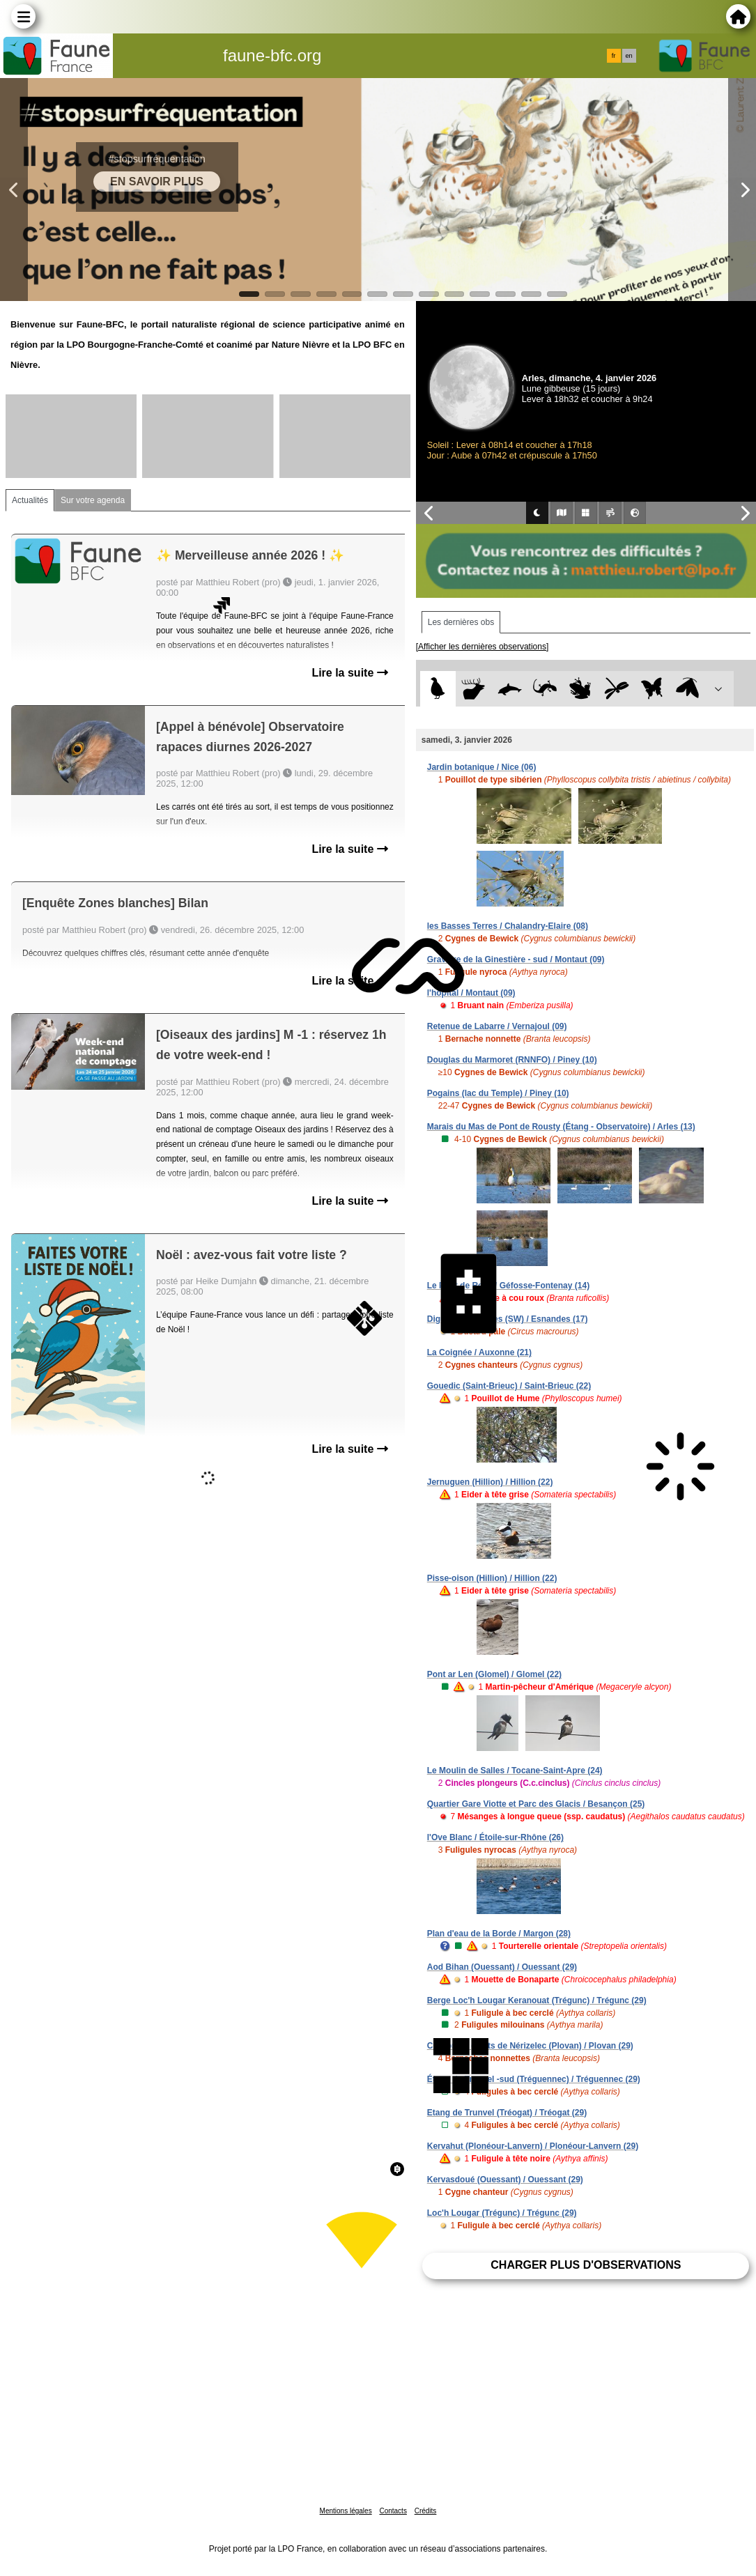 This screenshot has height=2576, width=756. What do you see at coordinates (222, 606) in the screenshot?
I see `open Jira project management` at bounding box center [222, 606].